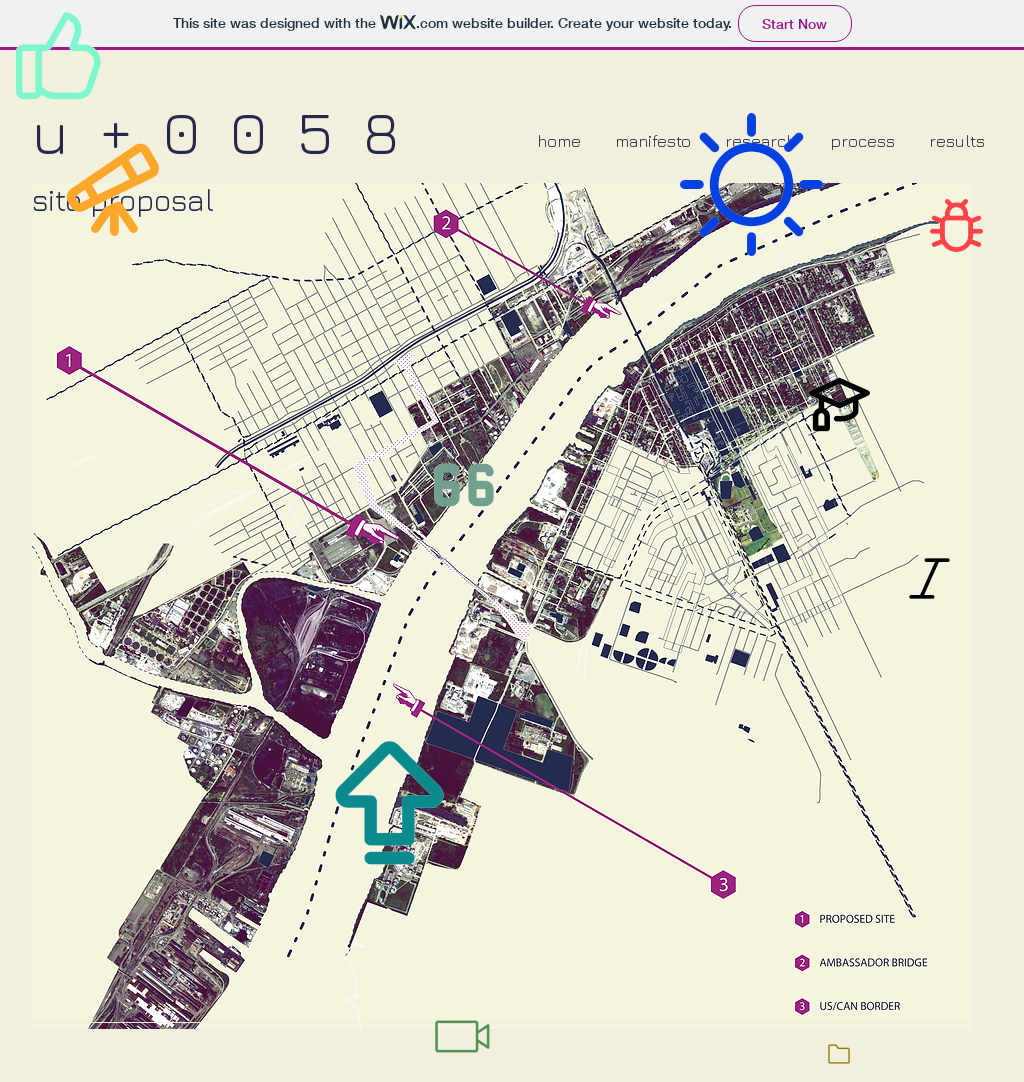 This screenshot has height=1082, width=1024. I want to click on open folder or directory, so click(839, 1054).